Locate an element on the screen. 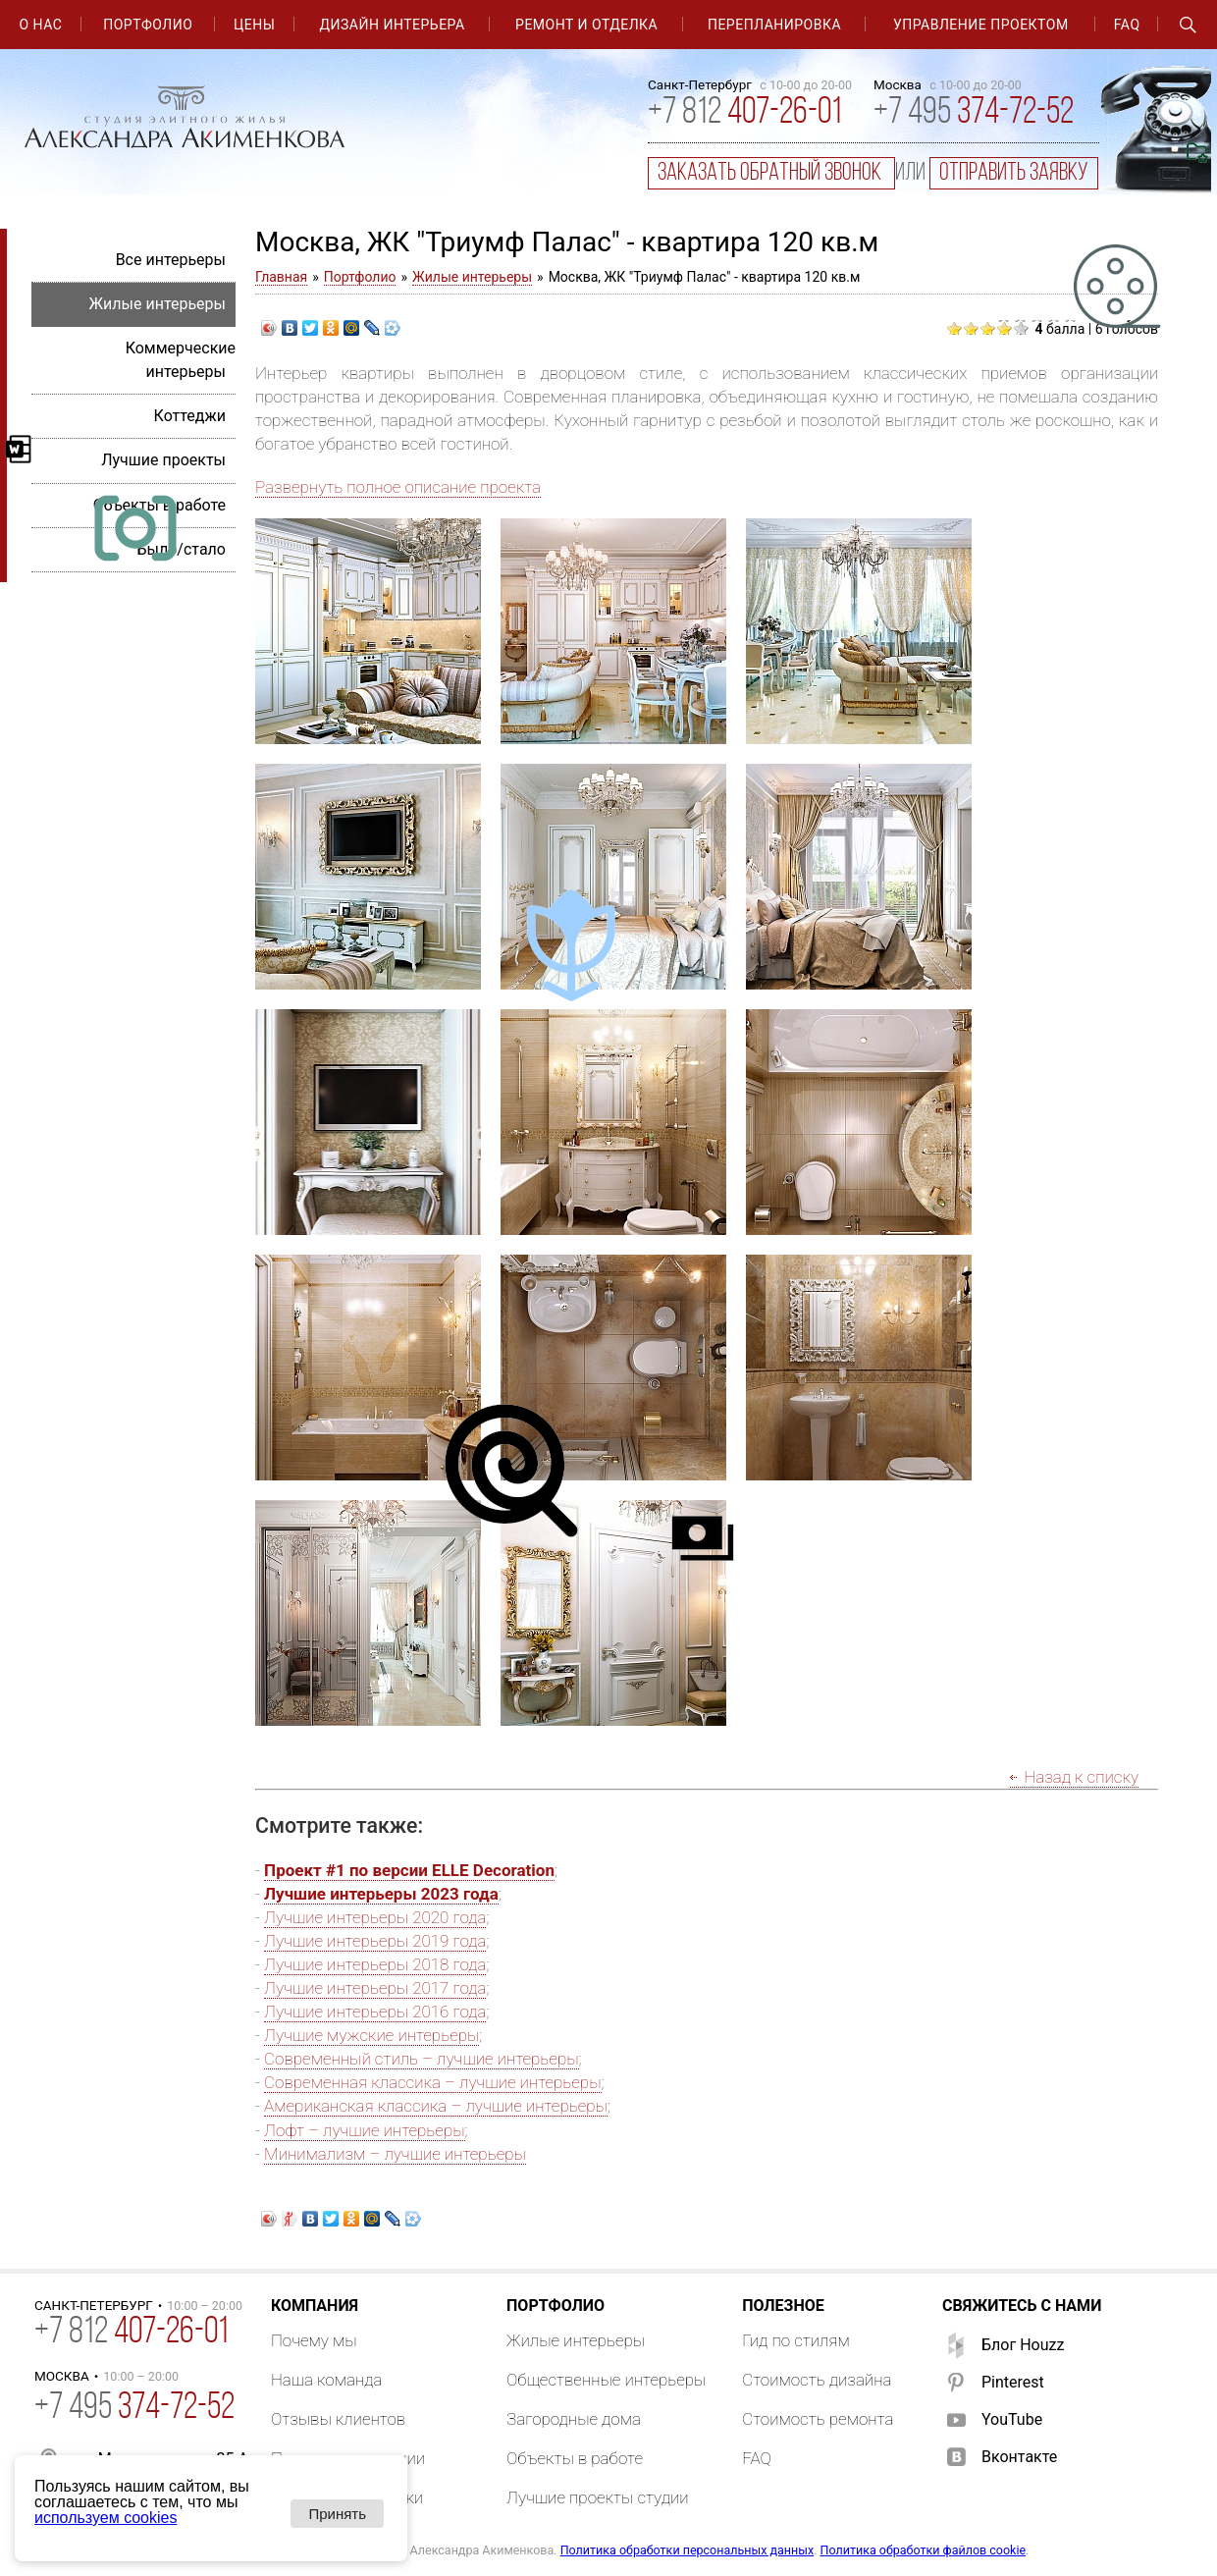  access video or movie library is located at coordinates (1115, 286).